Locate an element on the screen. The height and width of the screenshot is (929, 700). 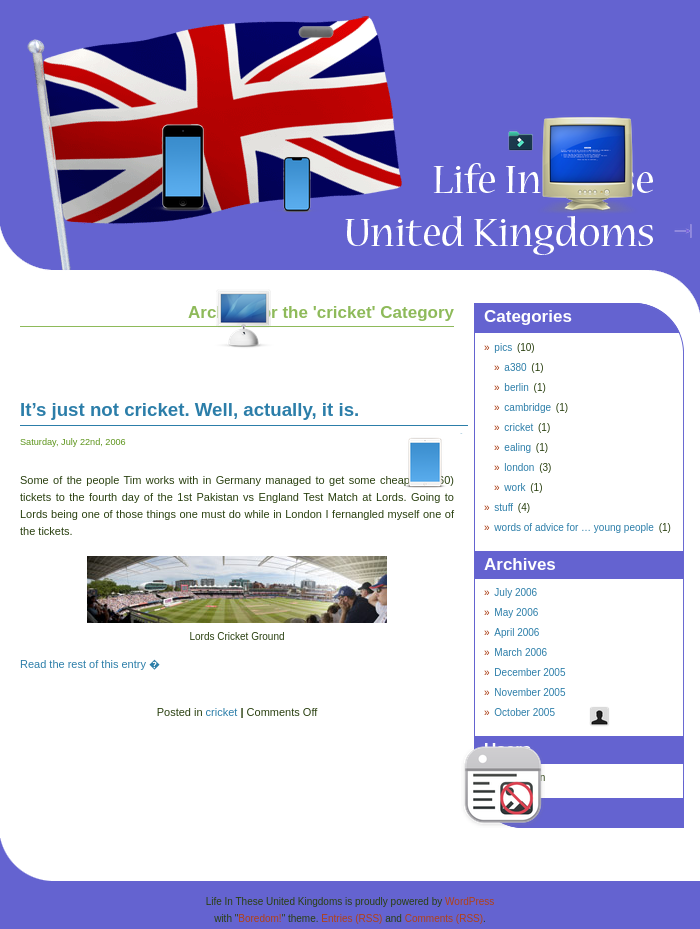
iPad mini 3 device connected via wifi is located at coordinates (425, 458).